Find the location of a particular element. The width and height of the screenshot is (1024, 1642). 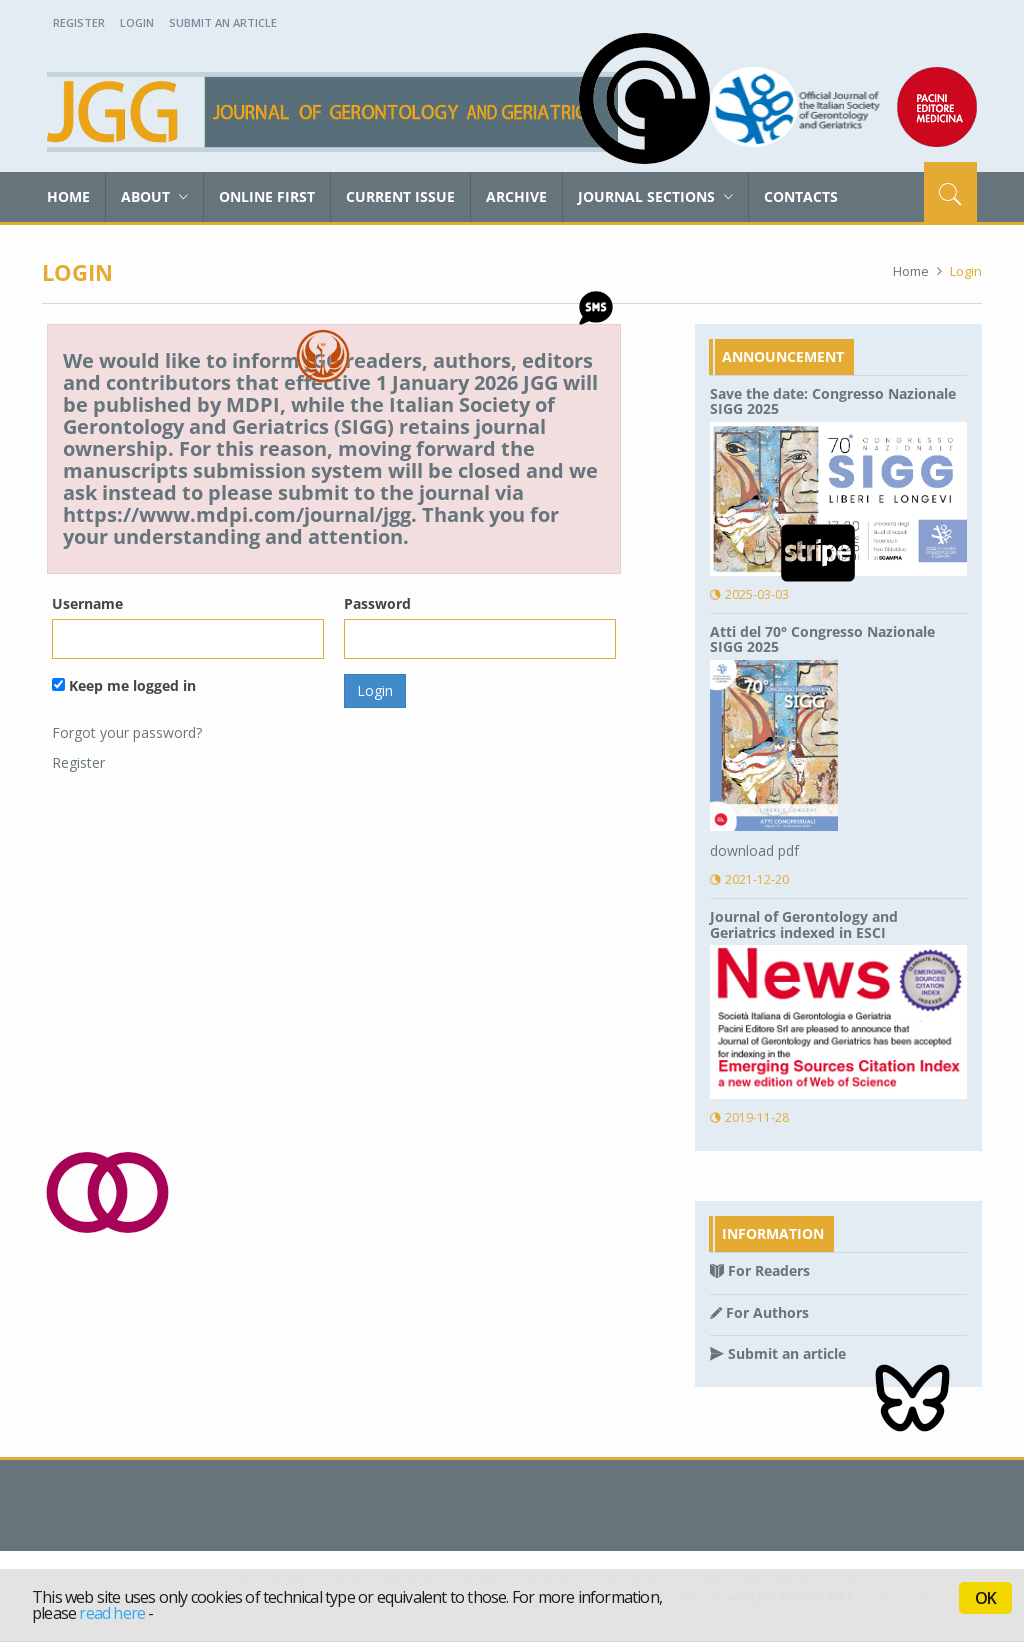

pay with mastercard is located at coordinates (107, 1192).